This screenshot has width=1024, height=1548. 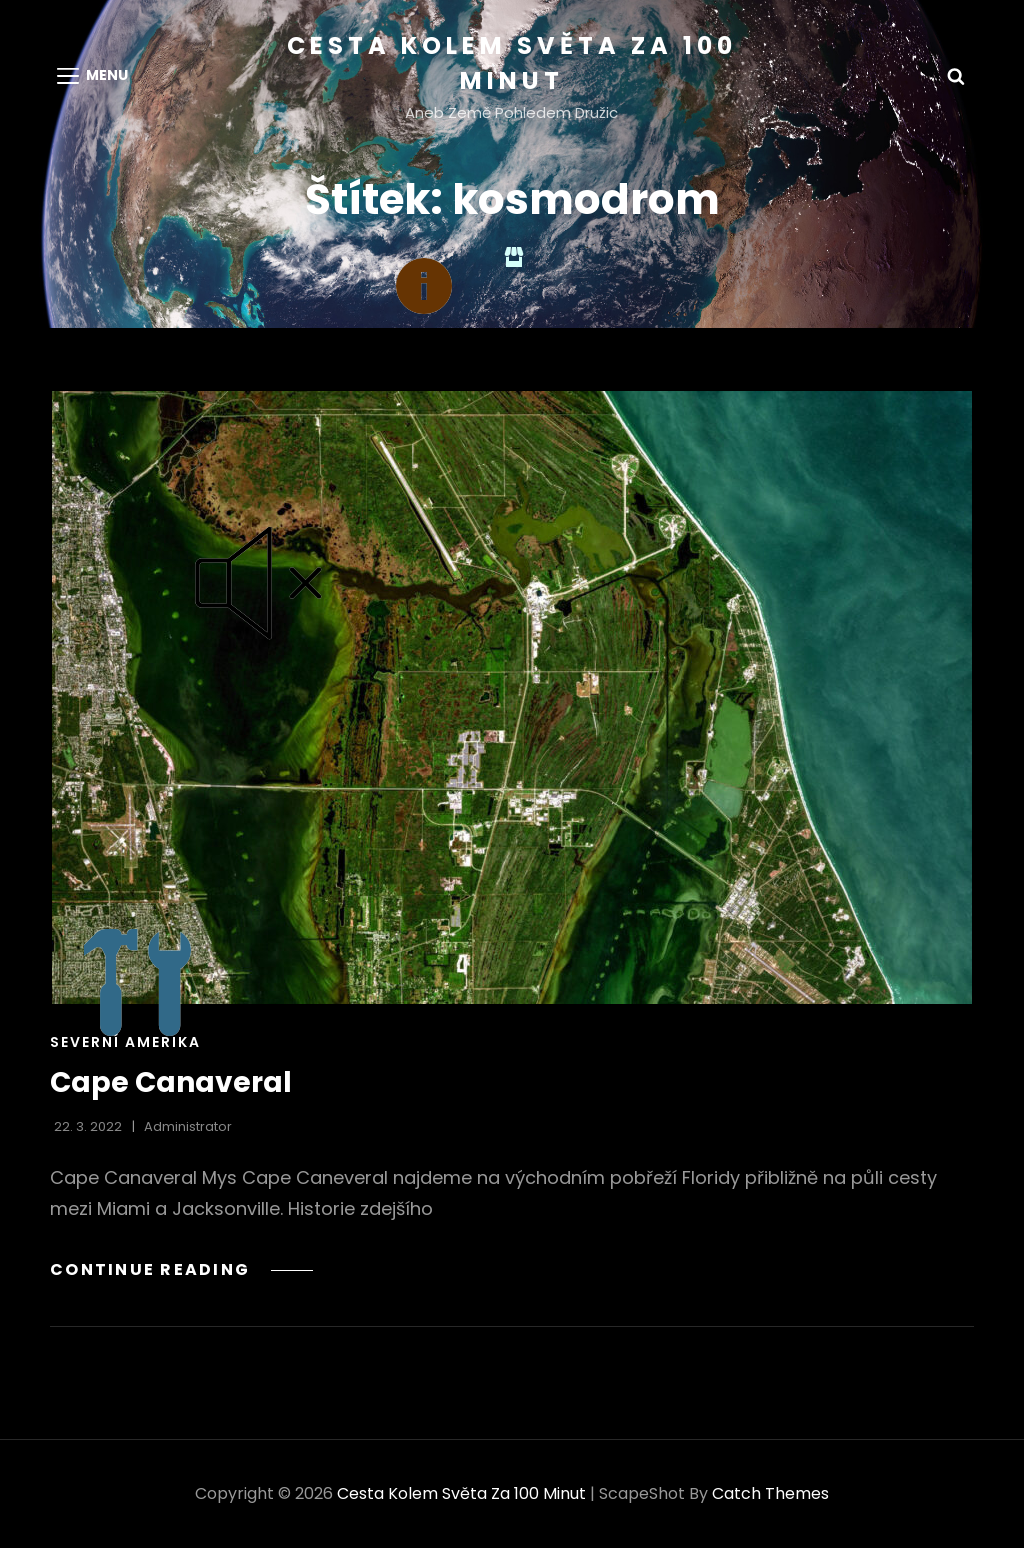 I want to click on view more information or details, so click(x=424, y=286).